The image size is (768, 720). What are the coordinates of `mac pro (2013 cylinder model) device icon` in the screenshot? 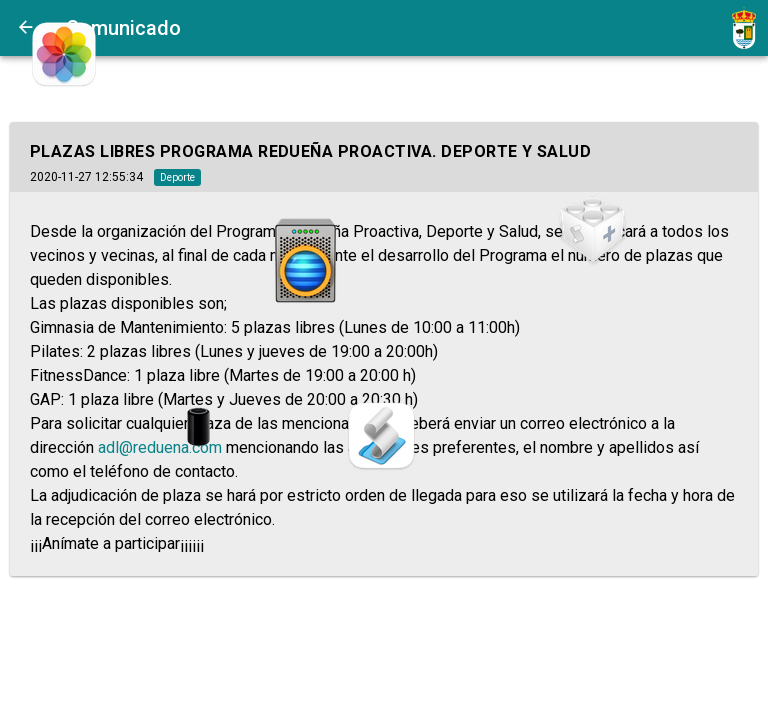 It's located at (198, 427).